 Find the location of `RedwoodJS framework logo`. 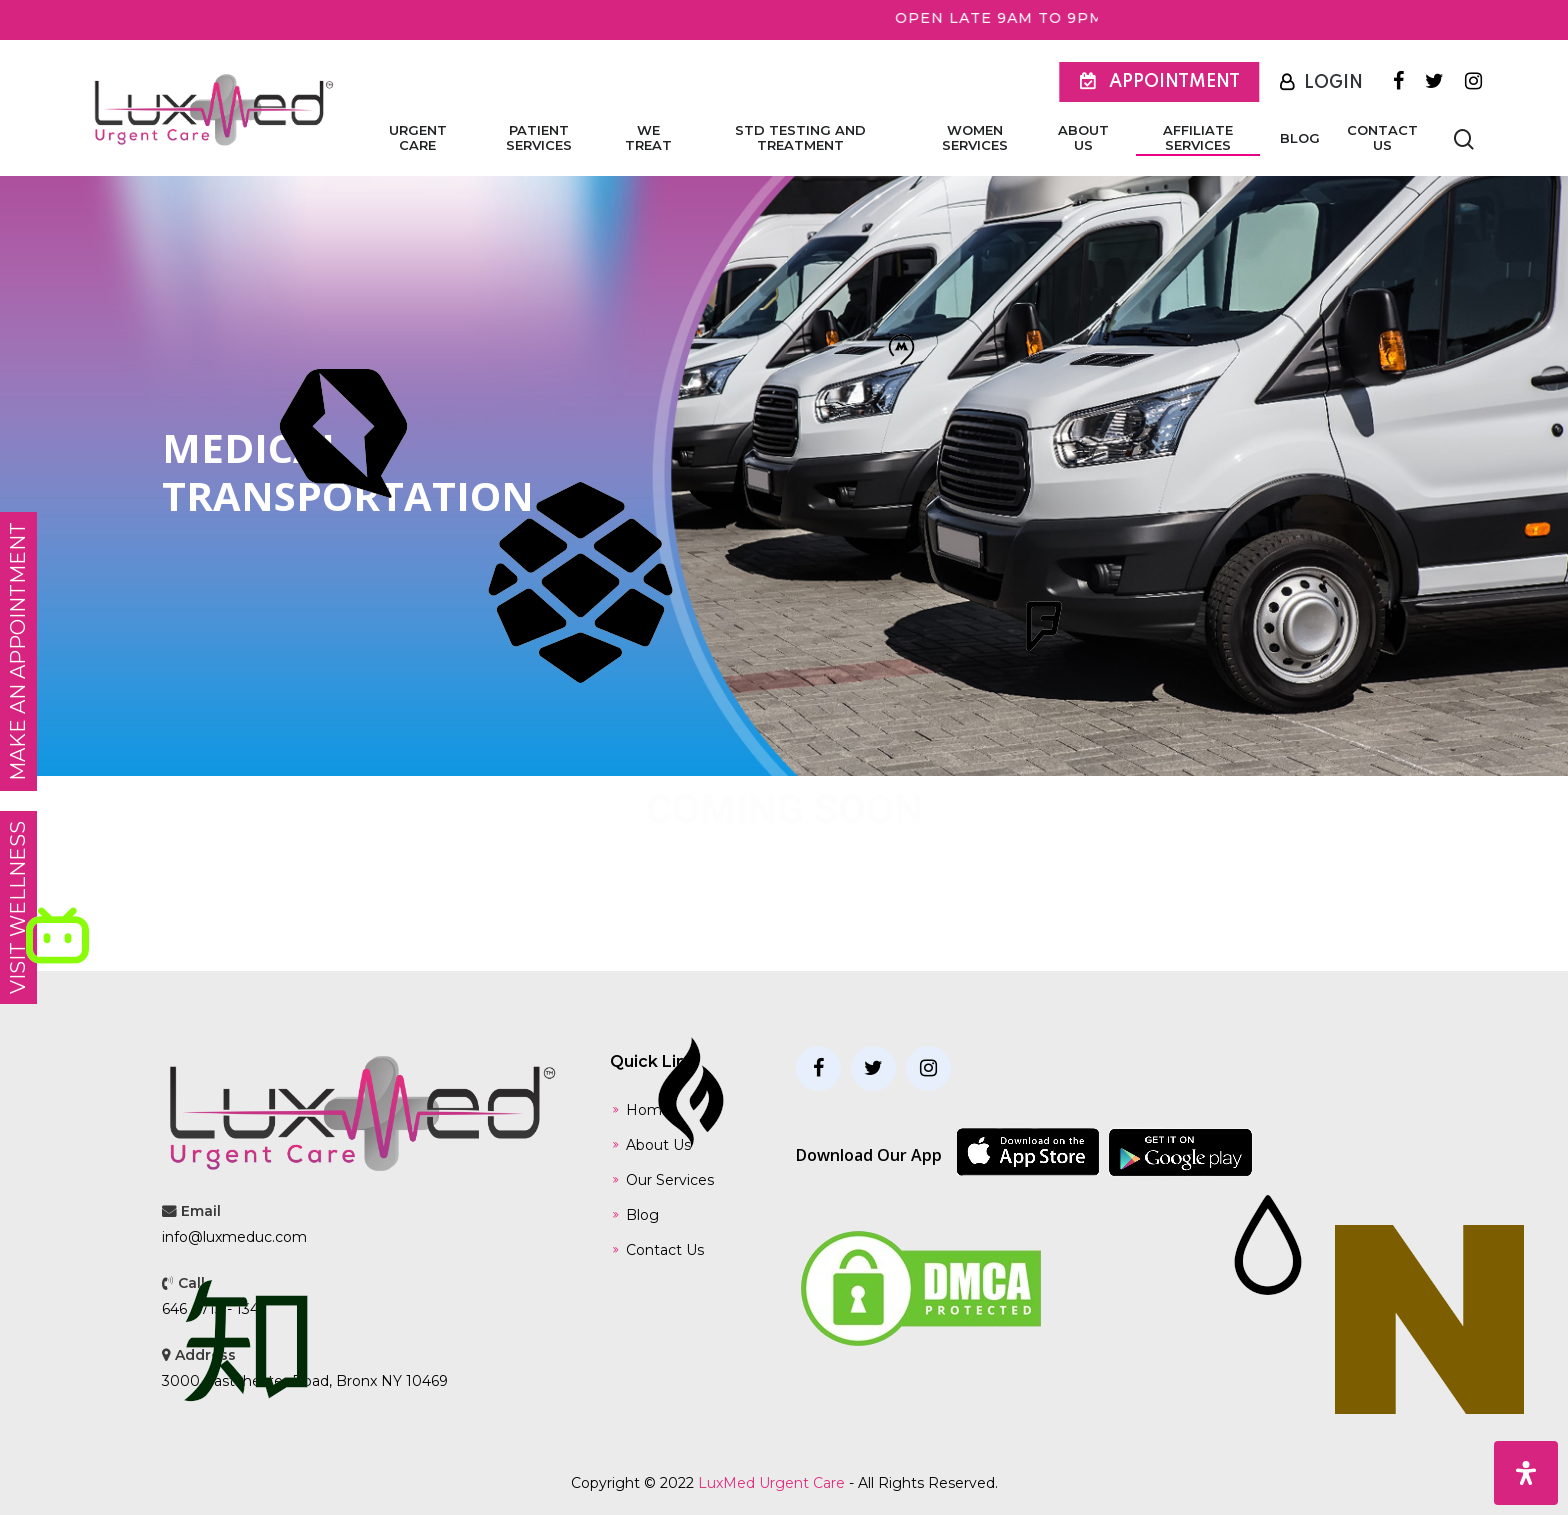

RedwoodJS framework logo is located at coordinates (580, 582).